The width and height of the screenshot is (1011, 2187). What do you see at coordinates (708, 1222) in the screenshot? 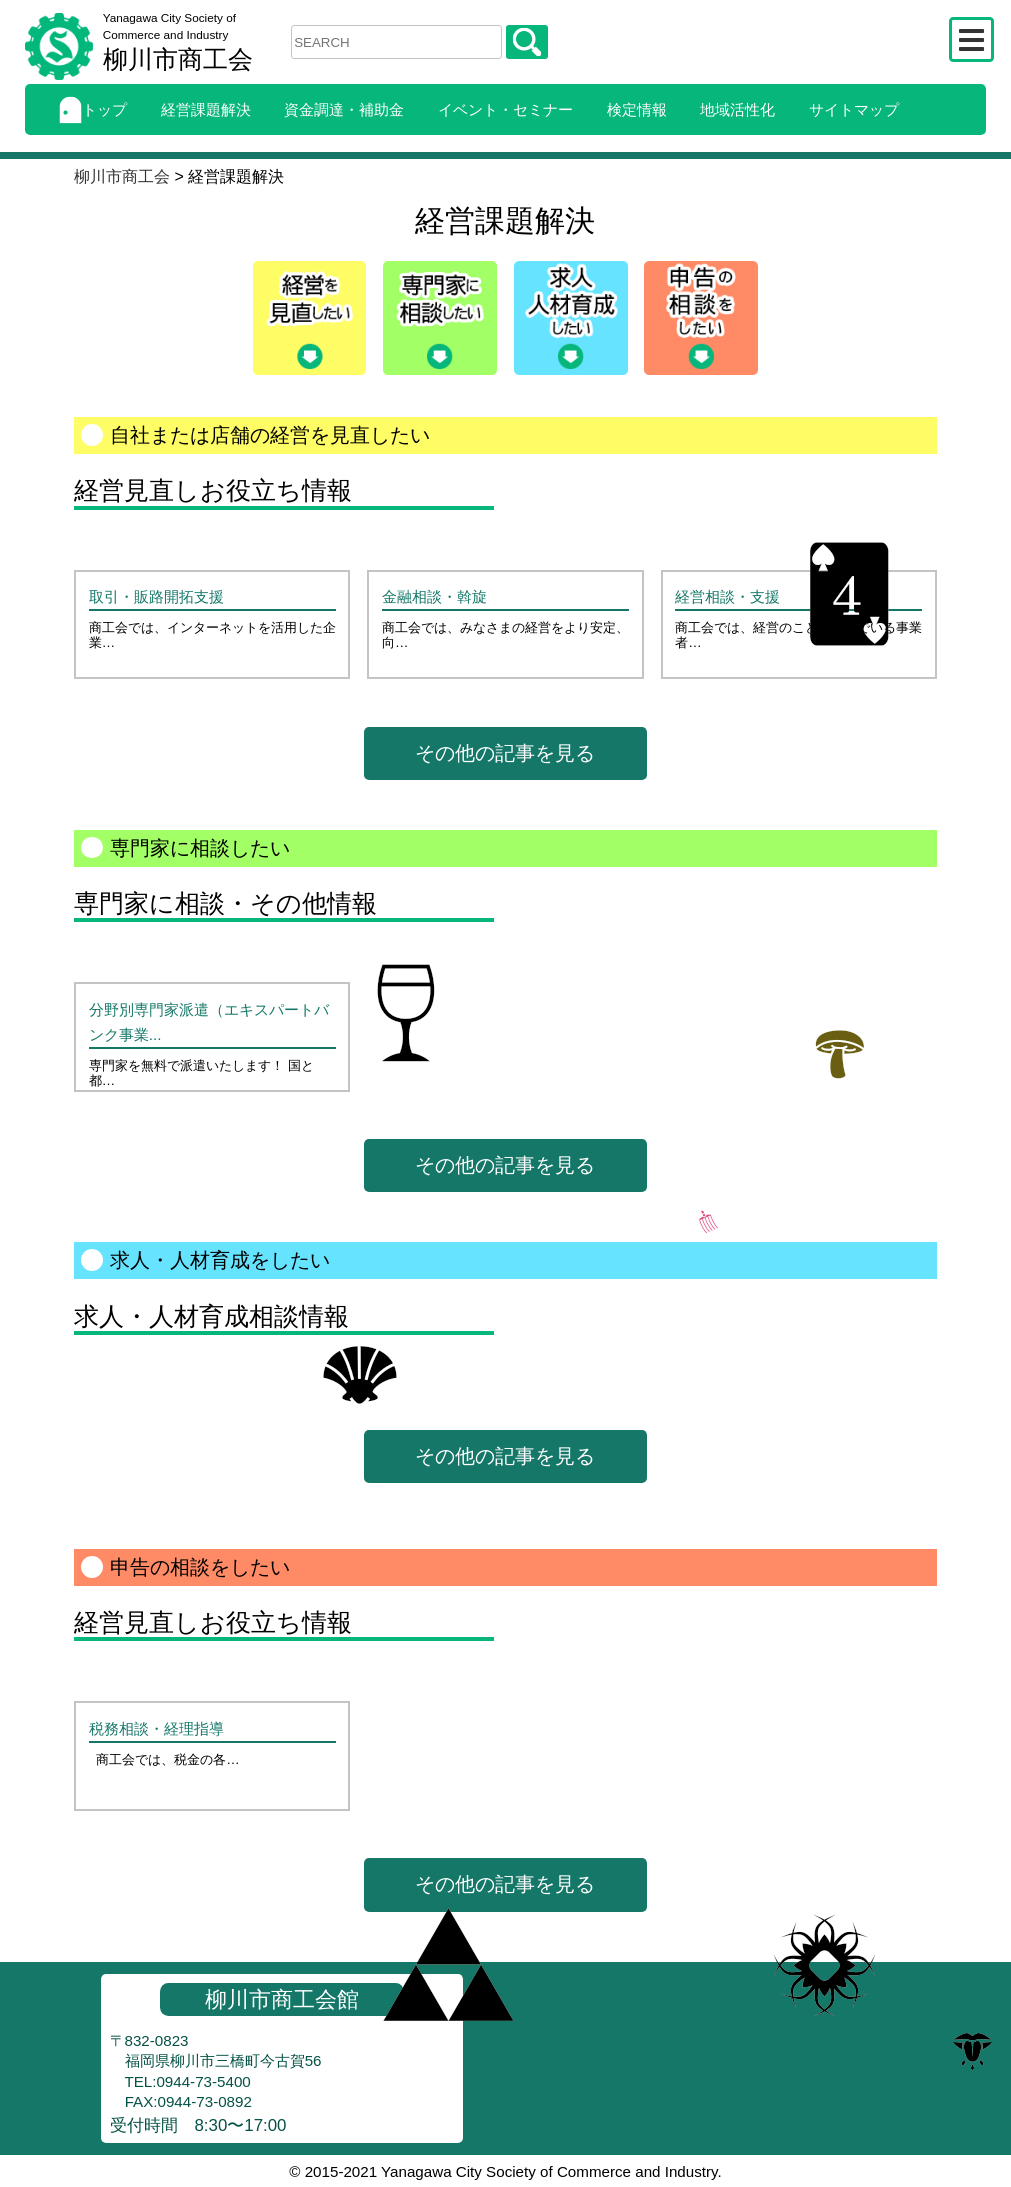
I see `farming or agriculture tool category` at bounding box center [708, 1222].